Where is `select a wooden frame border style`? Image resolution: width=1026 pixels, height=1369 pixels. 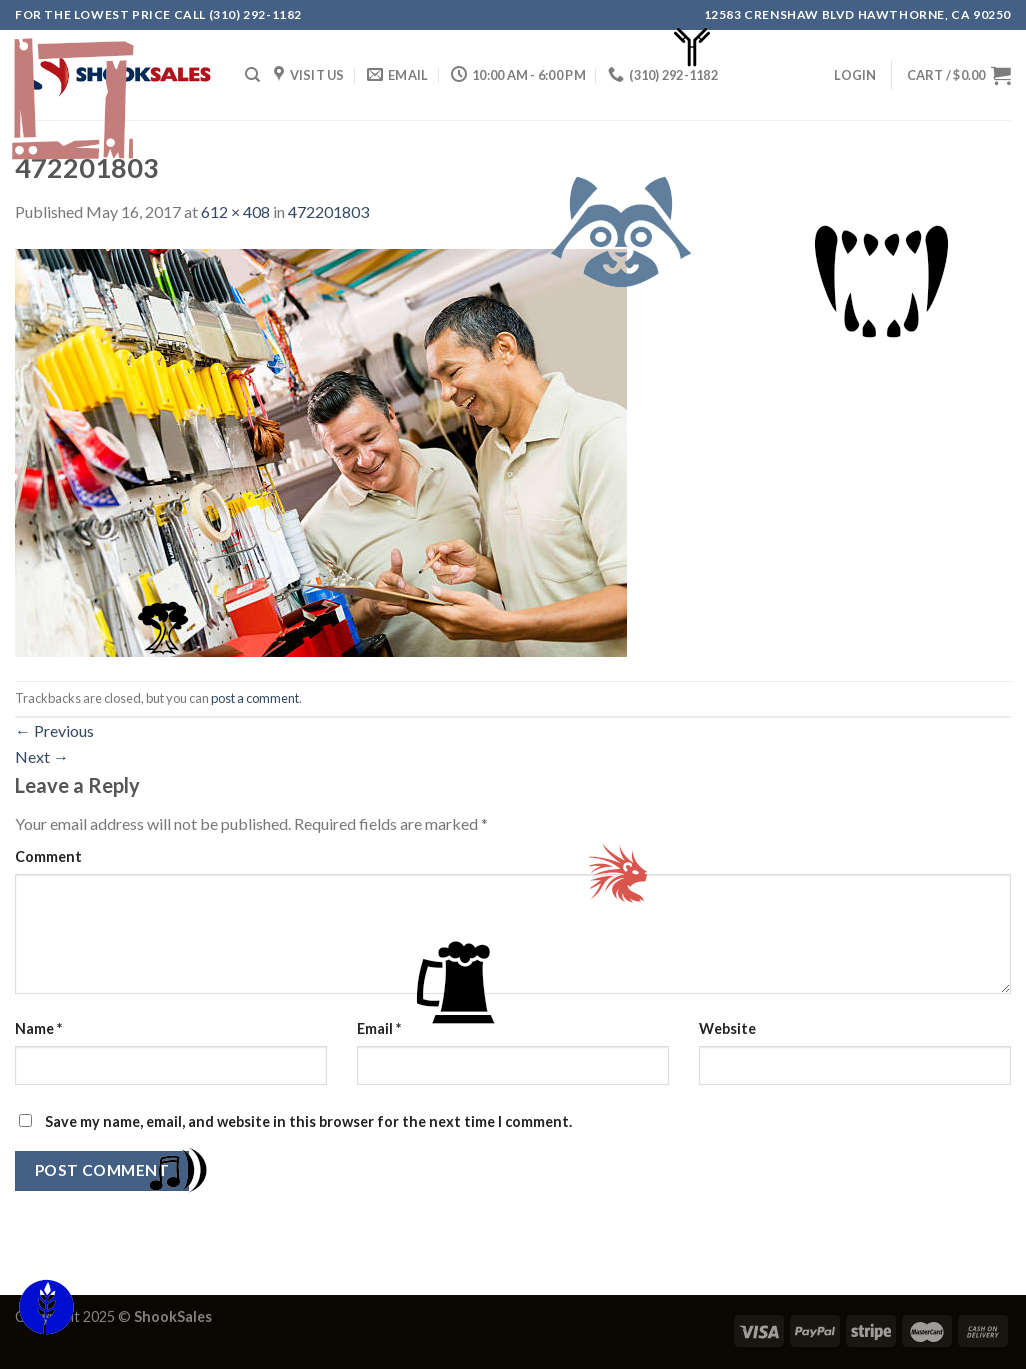
select a wooden frame border style is located at coordinates (73, 100).